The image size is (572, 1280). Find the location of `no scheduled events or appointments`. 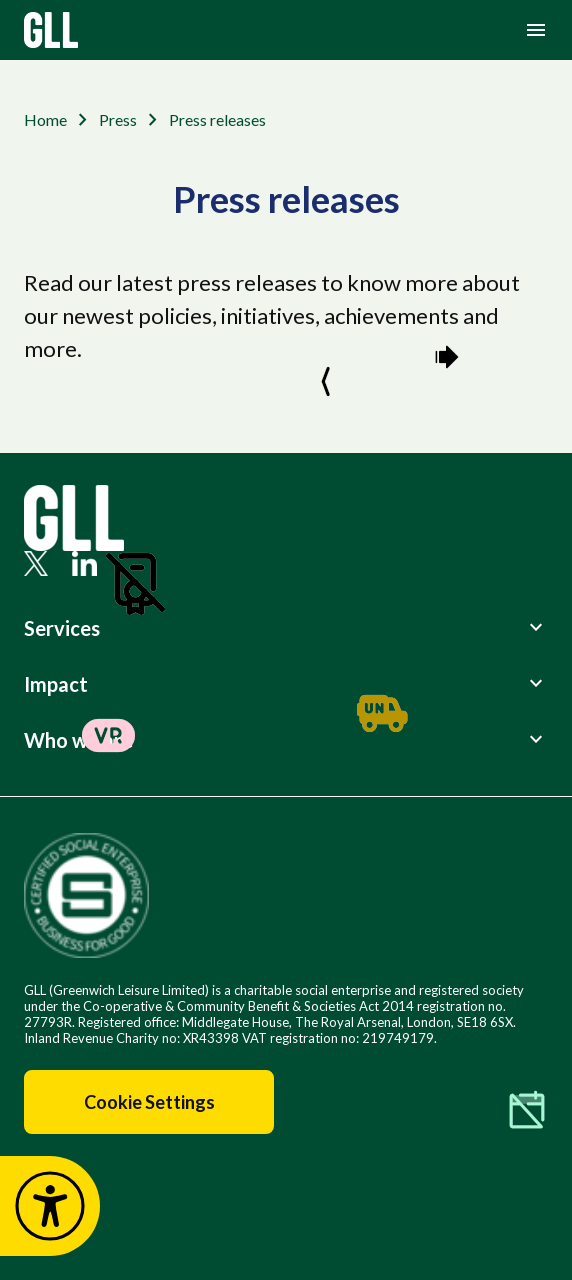

no scheduled events or appointments is located at coordinates (527, 1111).